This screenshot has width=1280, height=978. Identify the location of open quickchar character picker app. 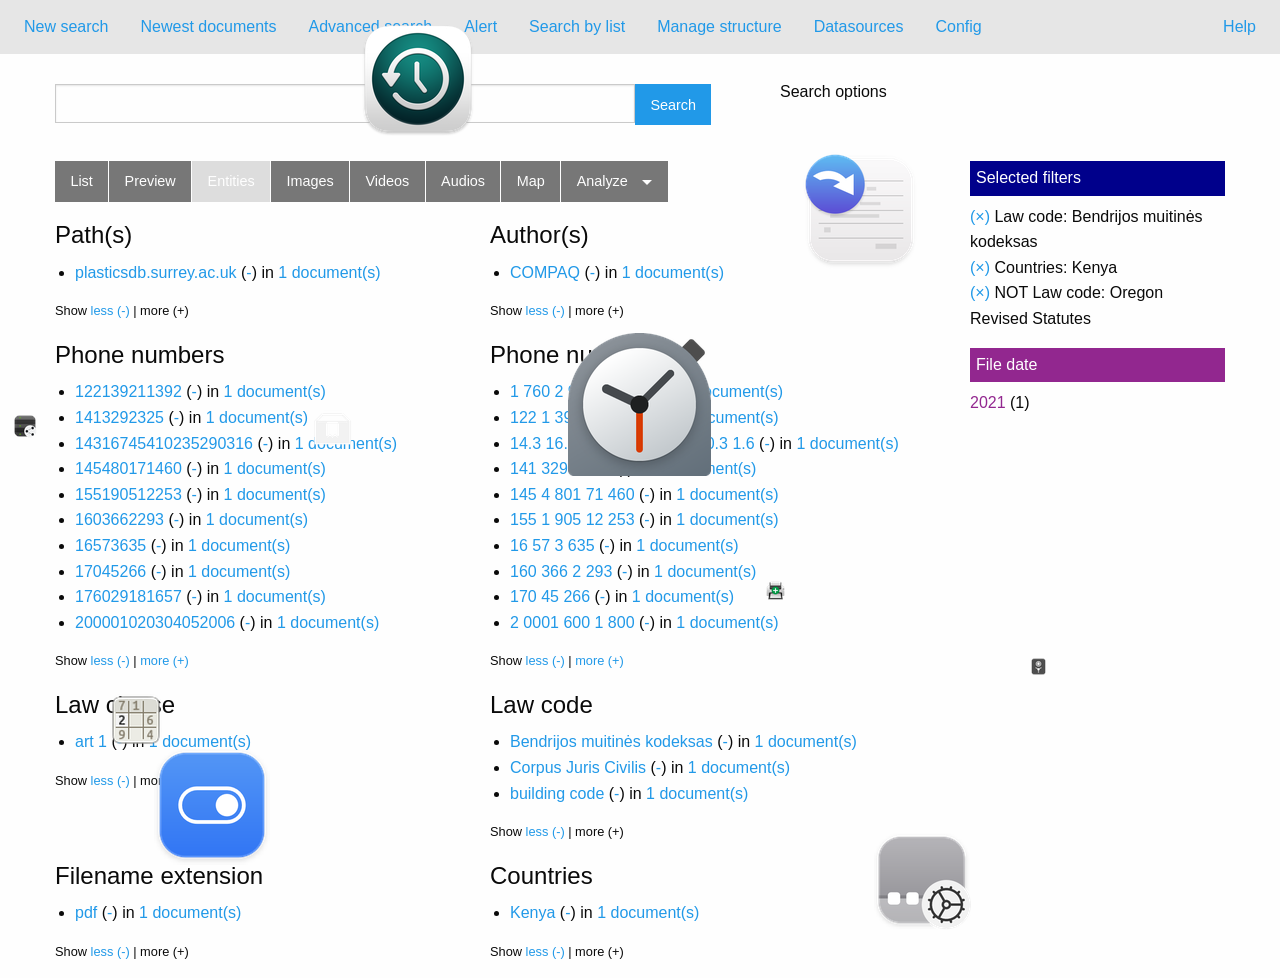
(861, 210).